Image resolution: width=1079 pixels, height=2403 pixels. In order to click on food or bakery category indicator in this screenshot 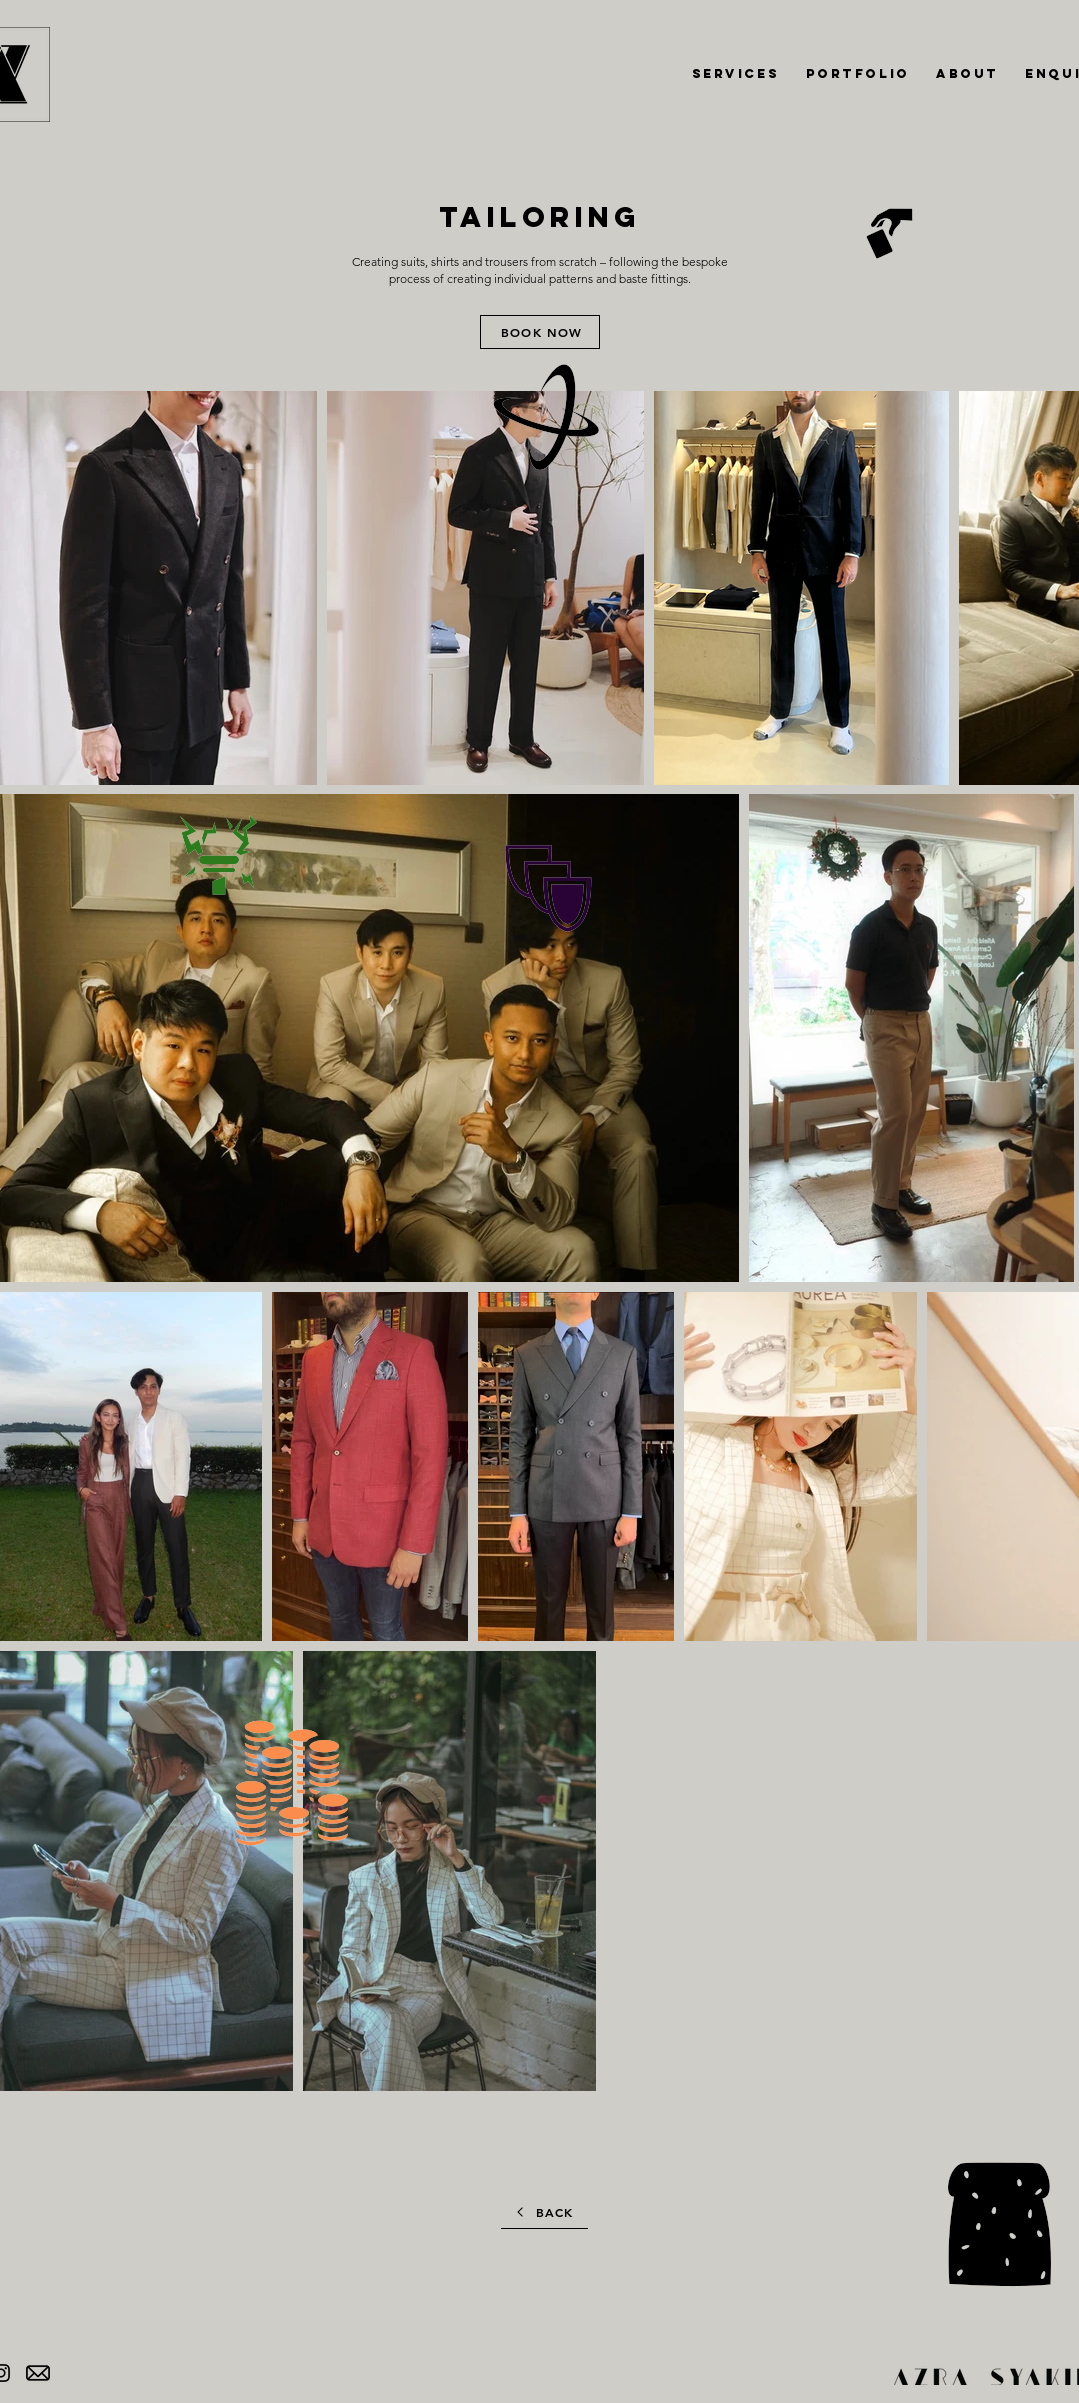, I will do `click(1000, 2223)`.